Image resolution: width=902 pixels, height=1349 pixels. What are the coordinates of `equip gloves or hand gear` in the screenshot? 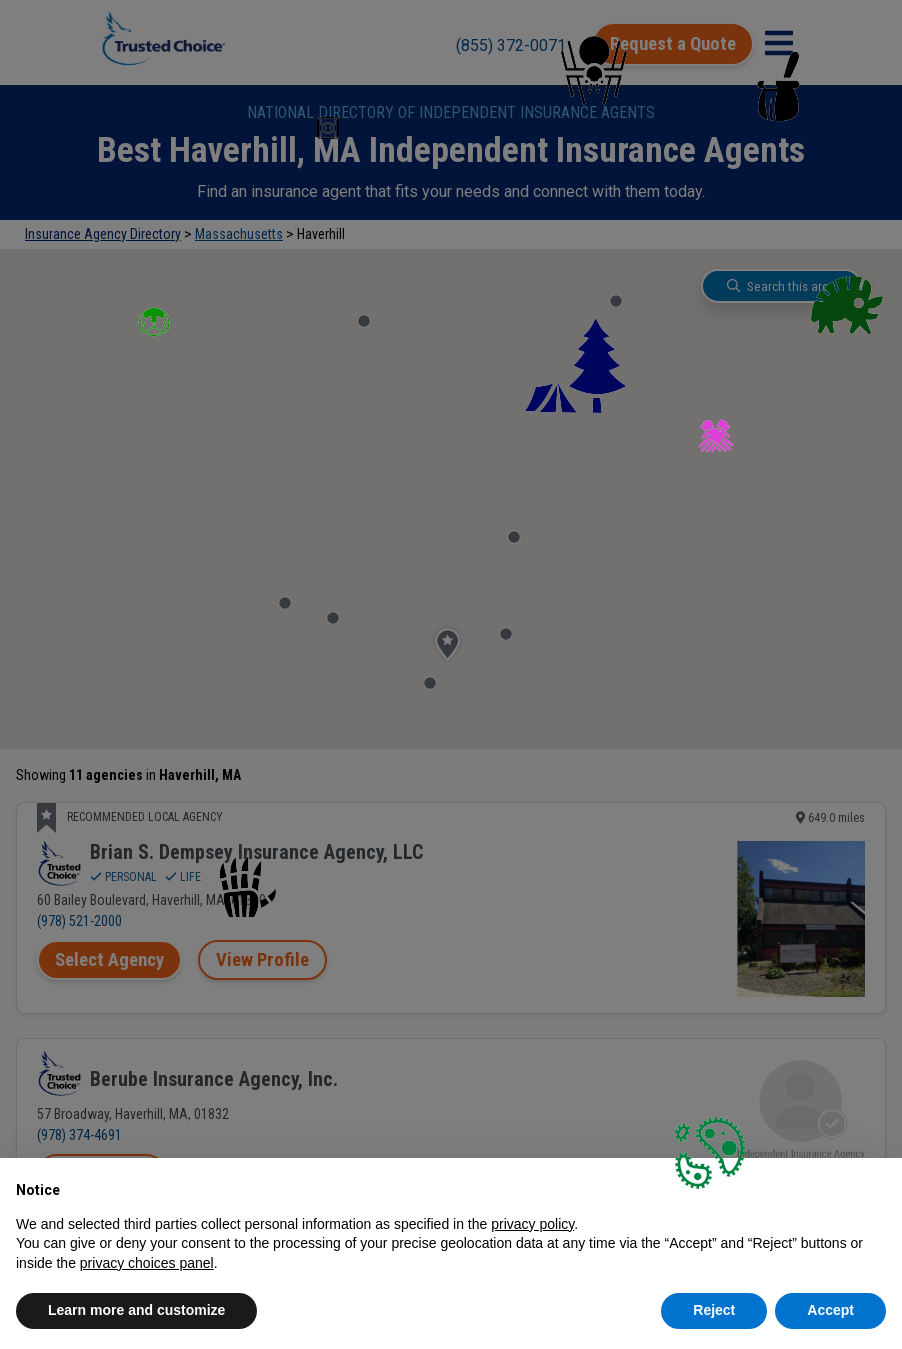 It's located at (716, 436).